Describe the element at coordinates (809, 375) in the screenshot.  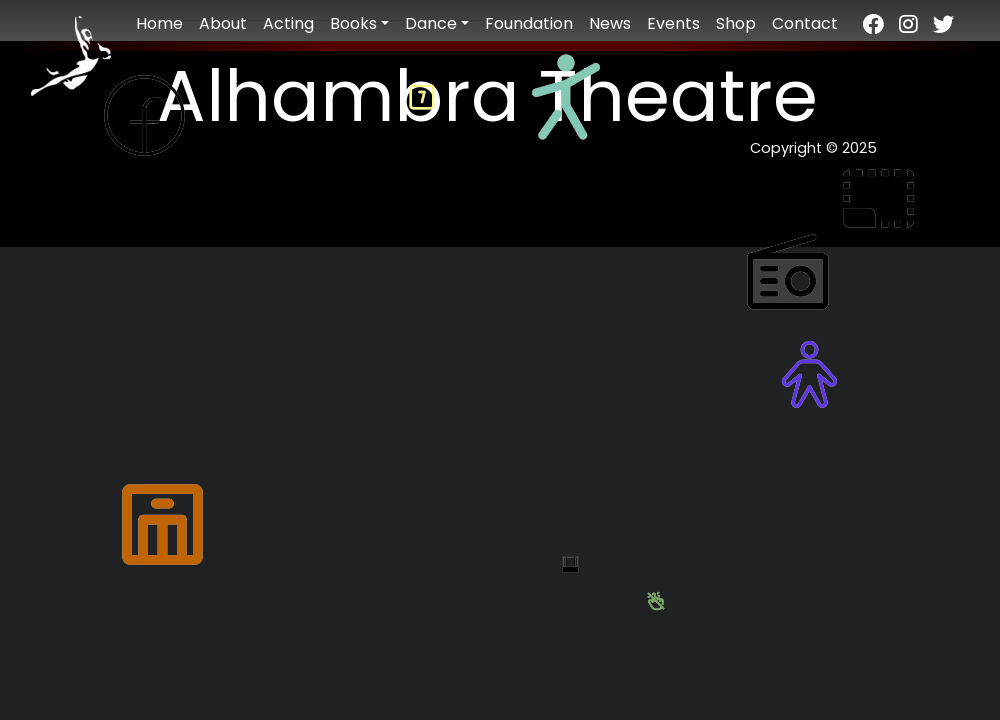
I see `view your profile` at that location.